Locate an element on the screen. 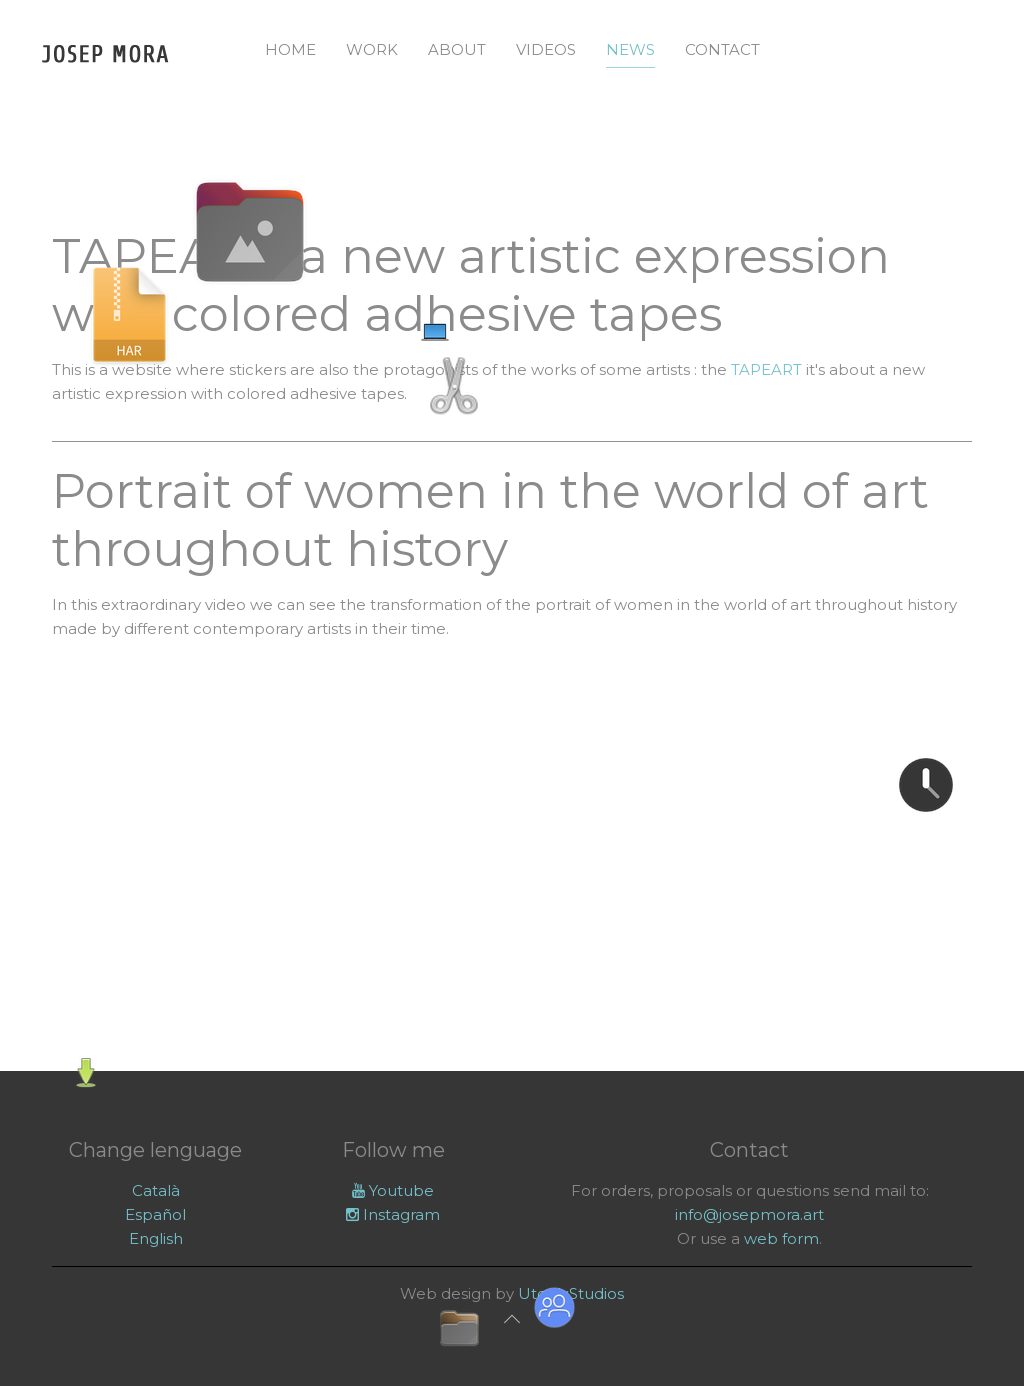 This screenshot has height=1386, width=1024. open your pictures folder is located at coordinates (250, 232).